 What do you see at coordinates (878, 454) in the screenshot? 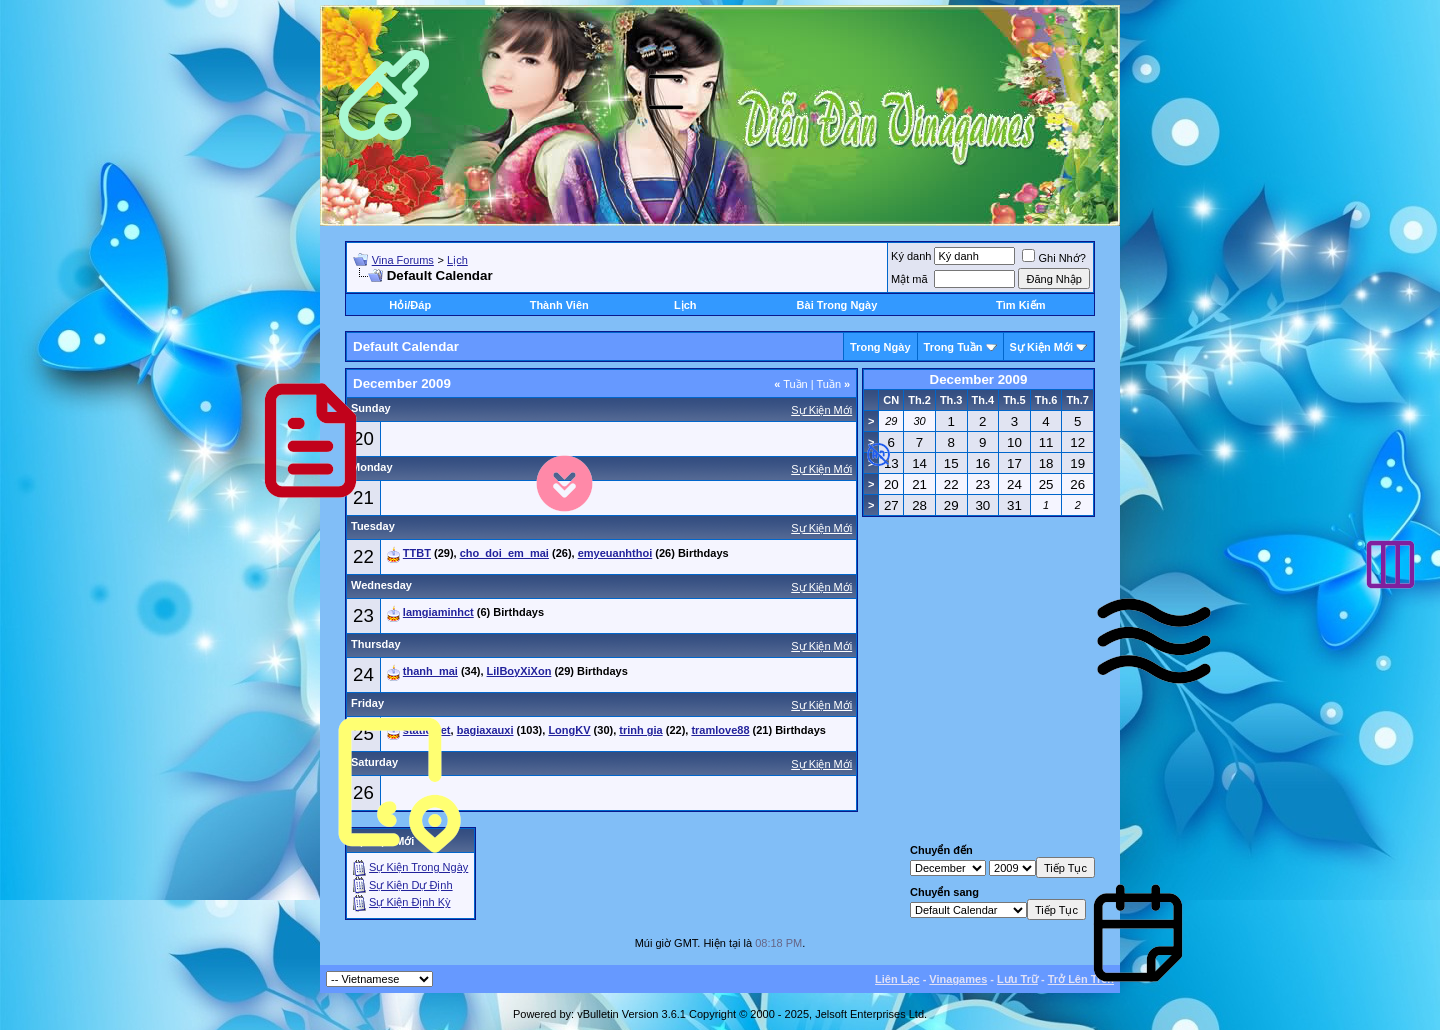
I see `ad-free mode enabled` at bounding box center [878, 454].